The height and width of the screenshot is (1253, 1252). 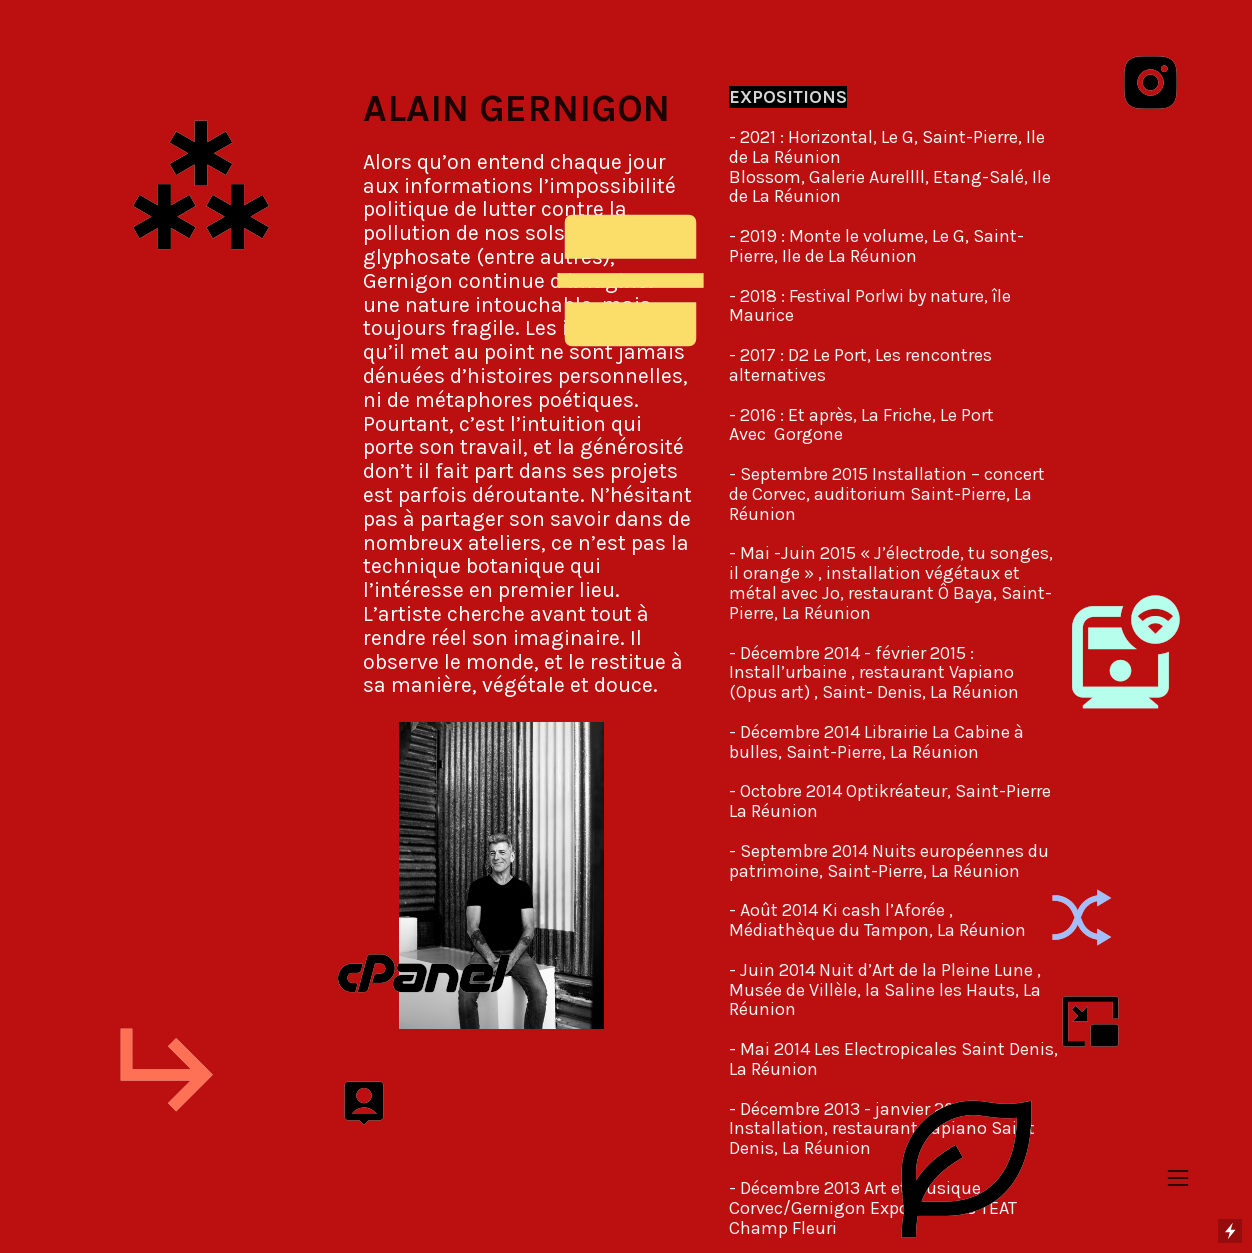 I want to click on view pinned contact or account, so click(x=364, y=1101).